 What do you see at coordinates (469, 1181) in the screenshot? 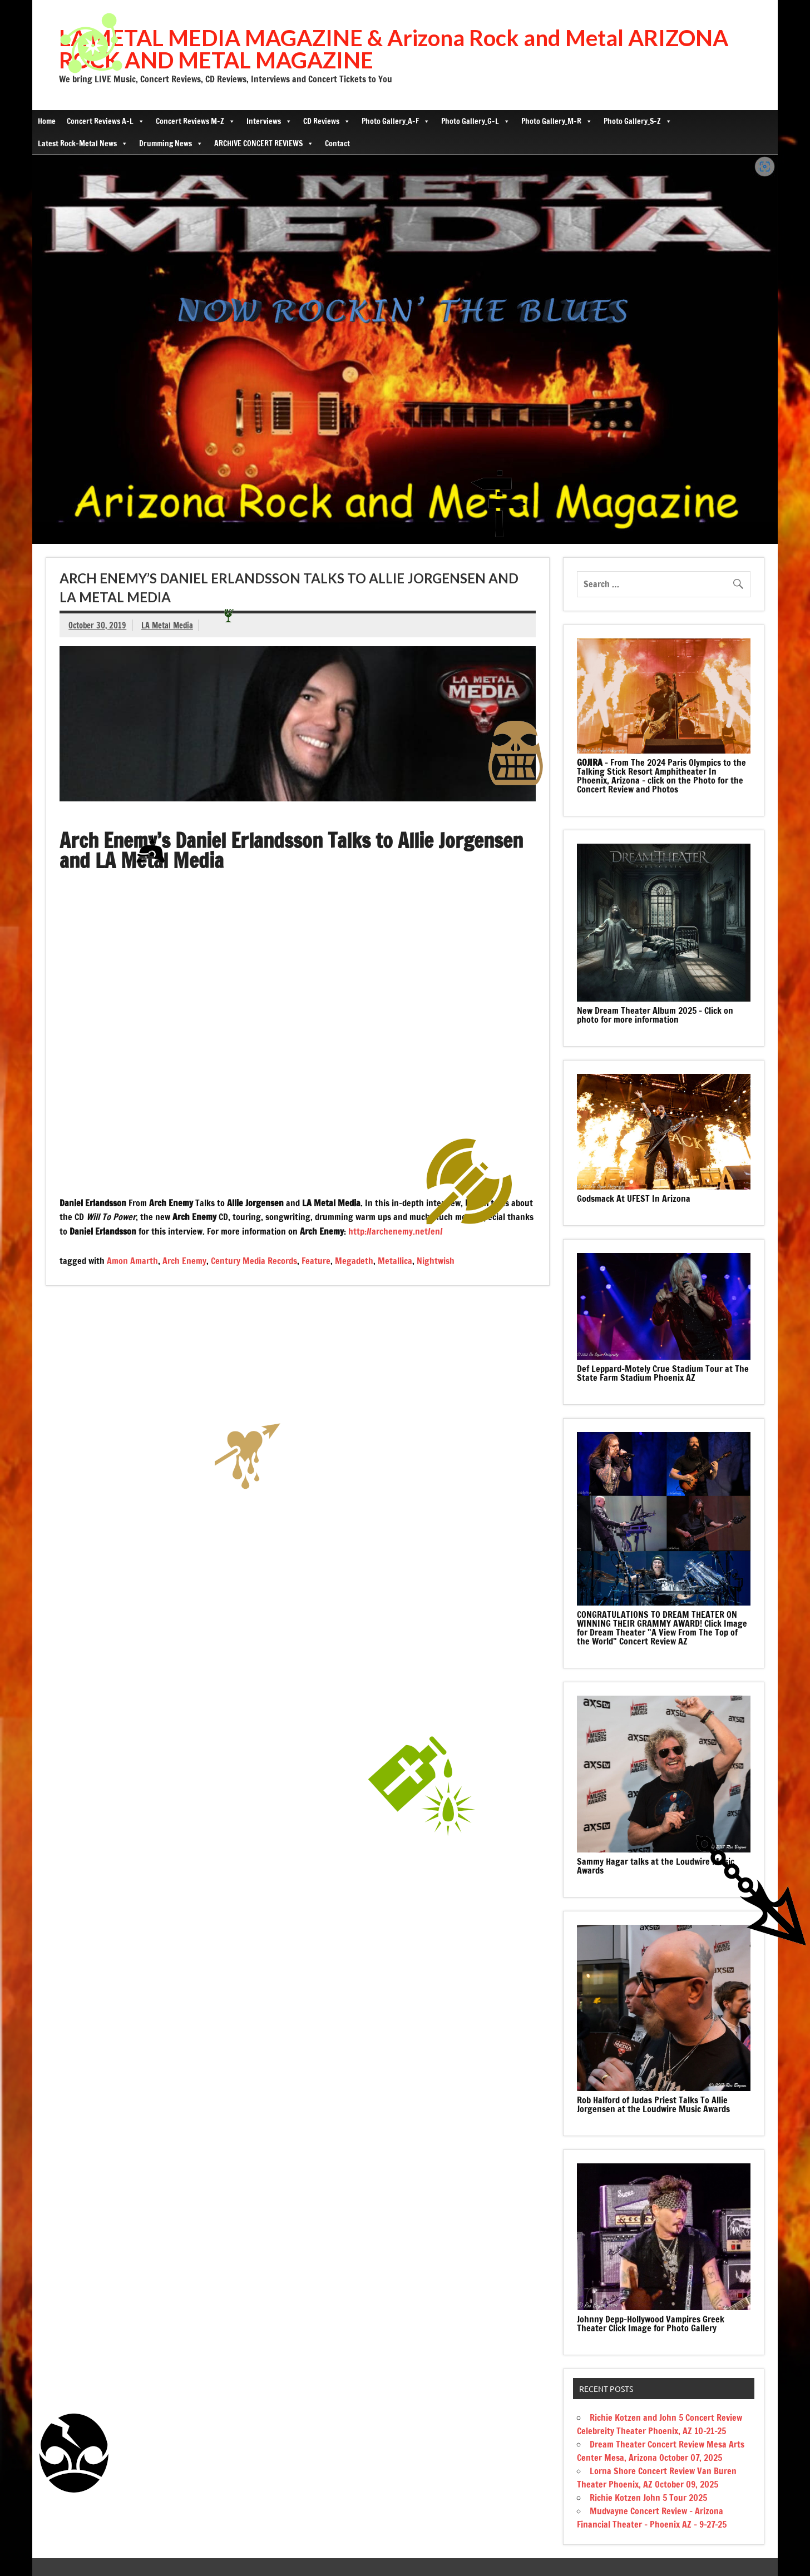
I see `equip or select a battle axe weapon` at bounding box center [469, 1181].